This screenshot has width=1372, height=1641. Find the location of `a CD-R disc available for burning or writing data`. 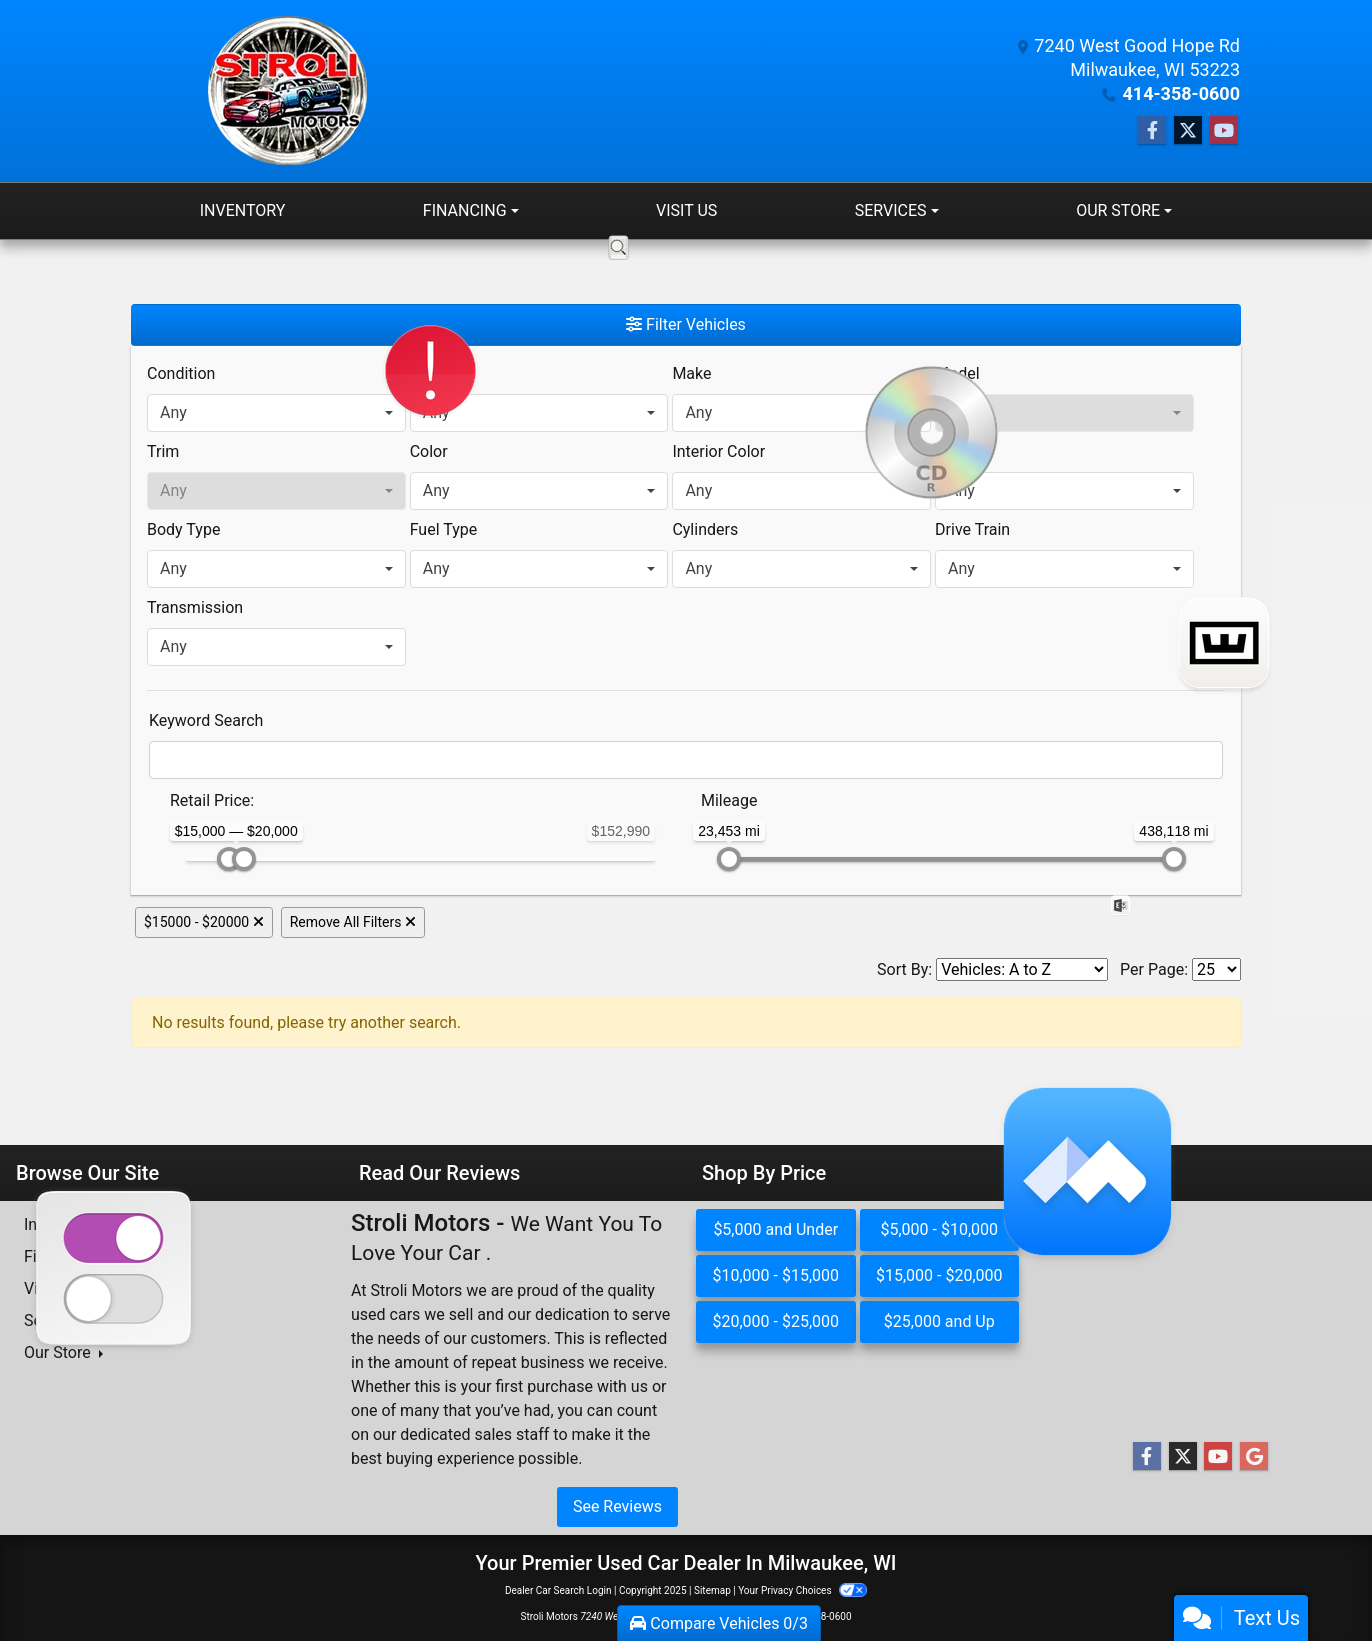

a CD-R disc available for burning or writing data is located at coordinates (931, 432).